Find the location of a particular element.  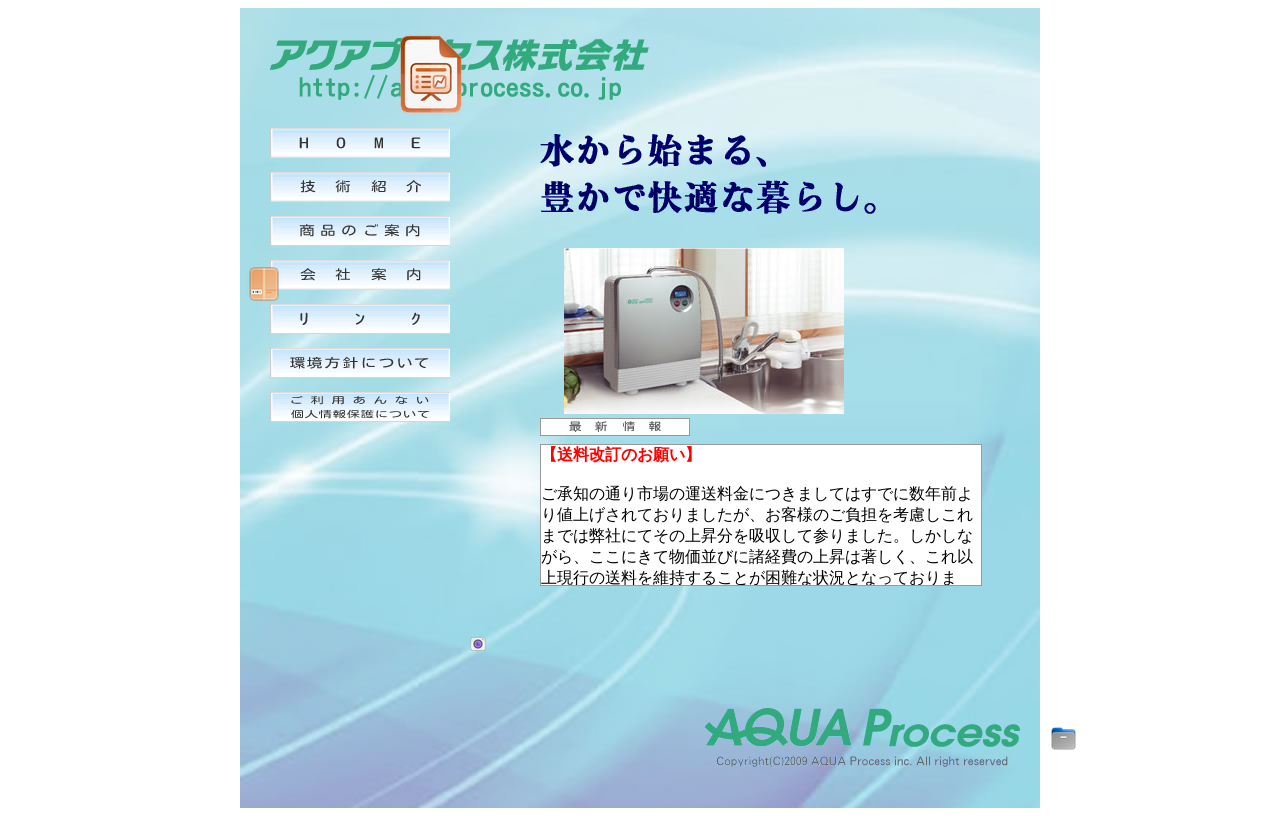

open the camera app is located at coordinates (478, 644).